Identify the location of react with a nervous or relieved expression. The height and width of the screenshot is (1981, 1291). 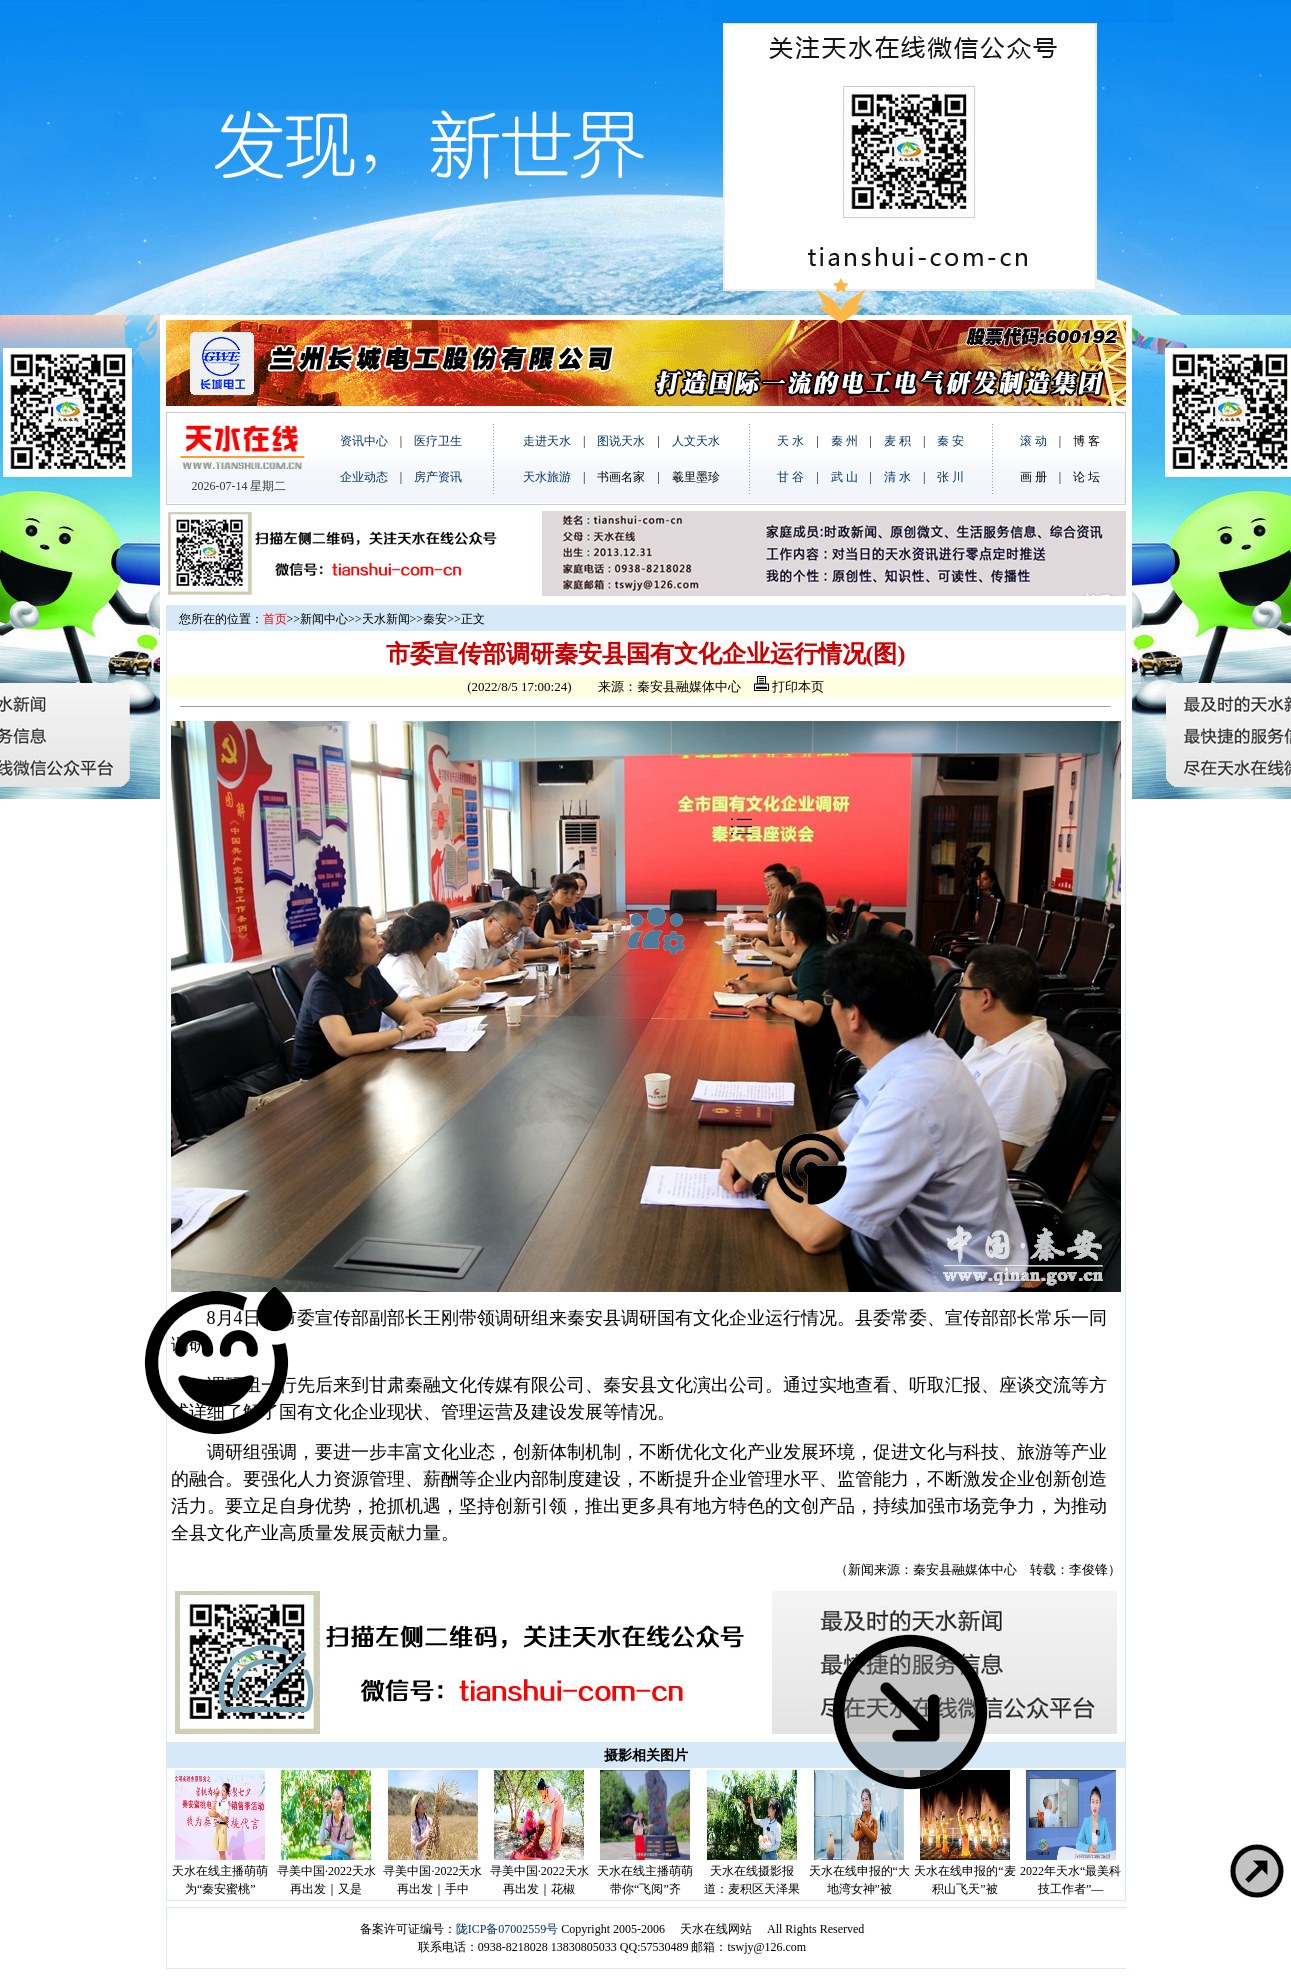
(216, 1362).